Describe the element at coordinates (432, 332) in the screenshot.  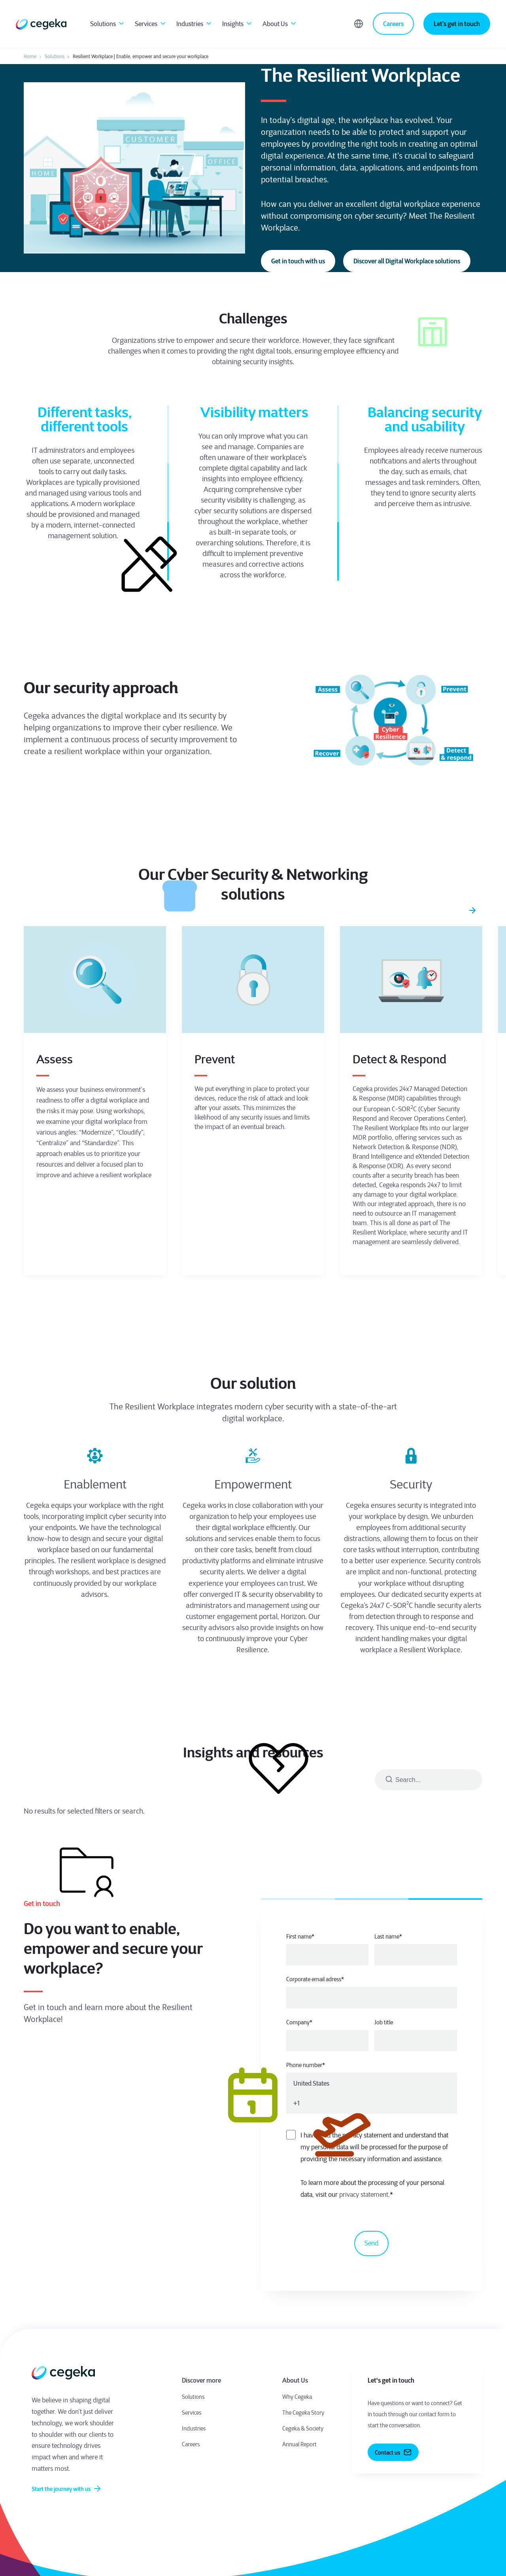
I see `indicates elevator access nearby` at that location.